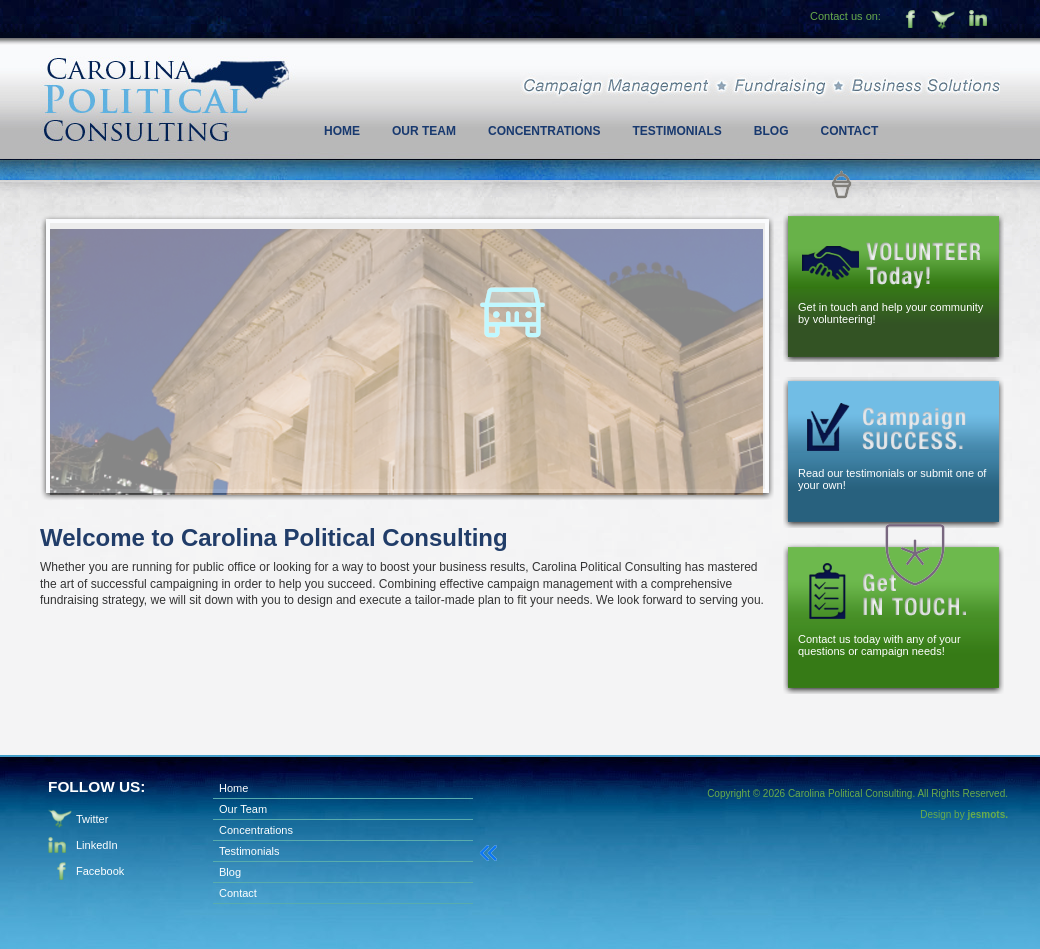 The width and height of the screenshot is (1040, 949). I want to click on view security rating or trust status, so click(915, 551).